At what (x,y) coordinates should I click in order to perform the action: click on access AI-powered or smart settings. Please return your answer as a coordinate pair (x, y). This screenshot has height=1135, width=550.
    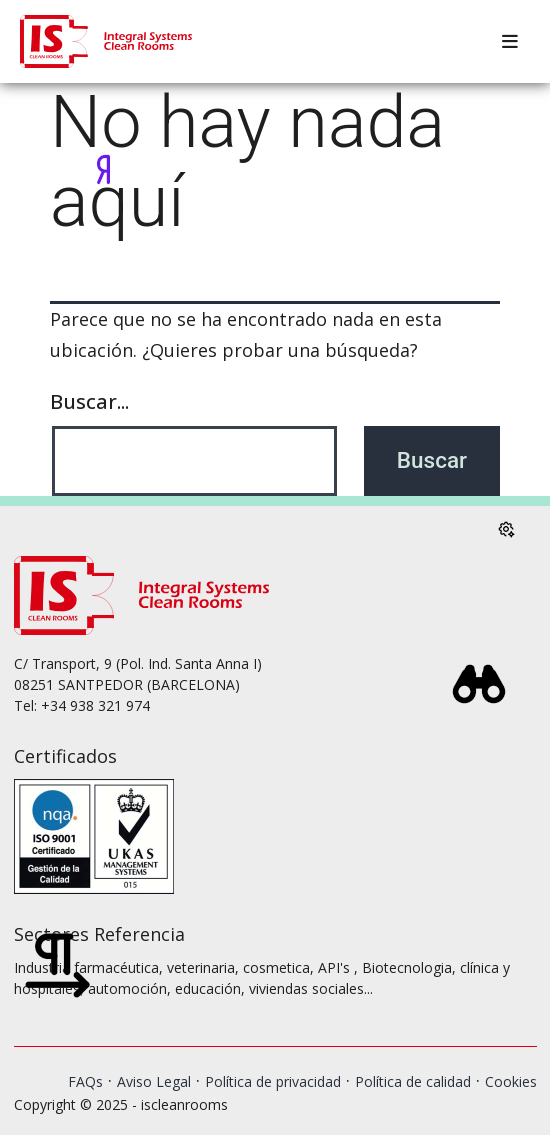
    Looking at the image, I should click on (506, 529).